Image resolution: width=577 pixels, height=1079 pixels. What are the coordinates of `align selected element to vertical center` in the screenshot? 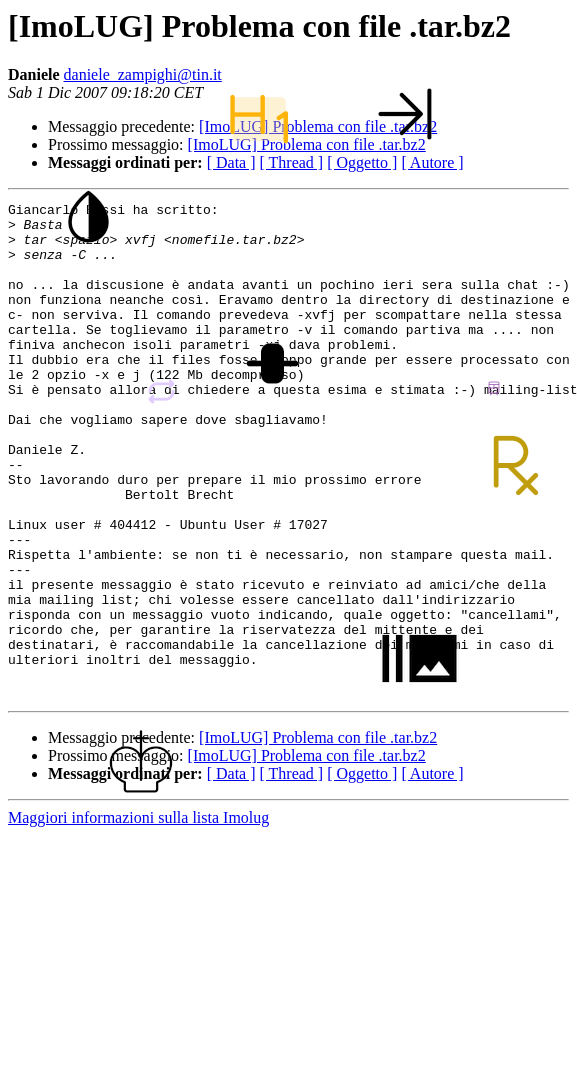 It's located at (272, 363).